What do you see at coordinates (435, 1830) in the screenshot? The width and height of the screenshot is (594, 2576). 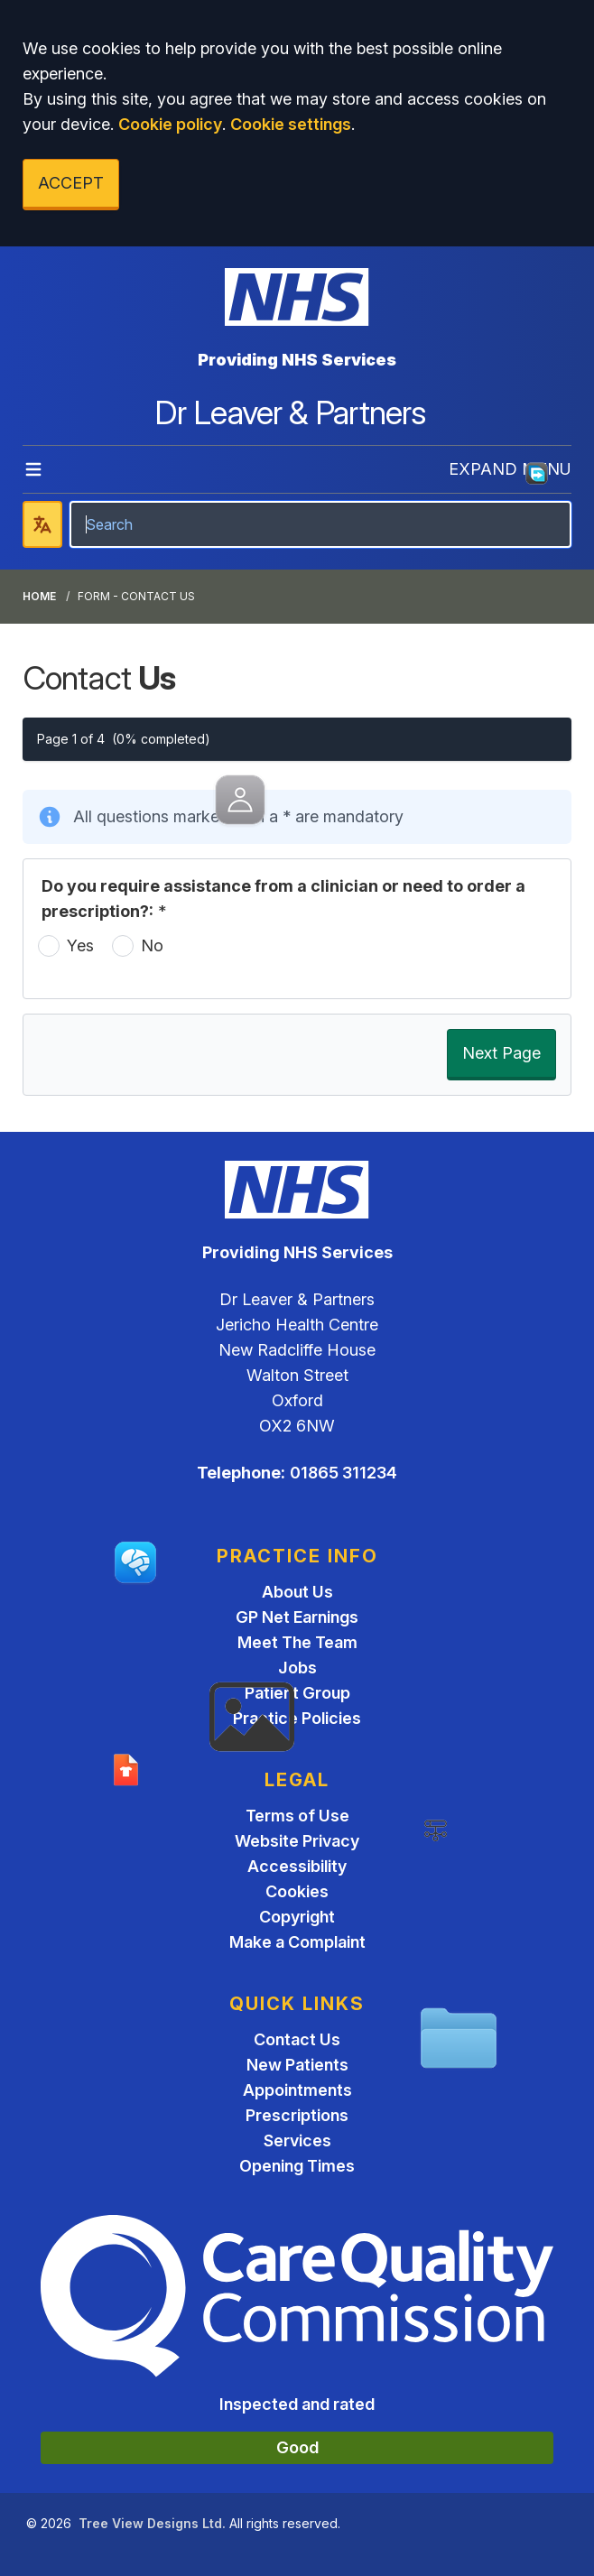 I see `configure network proxy settings` at bounding box center [435, 1830].